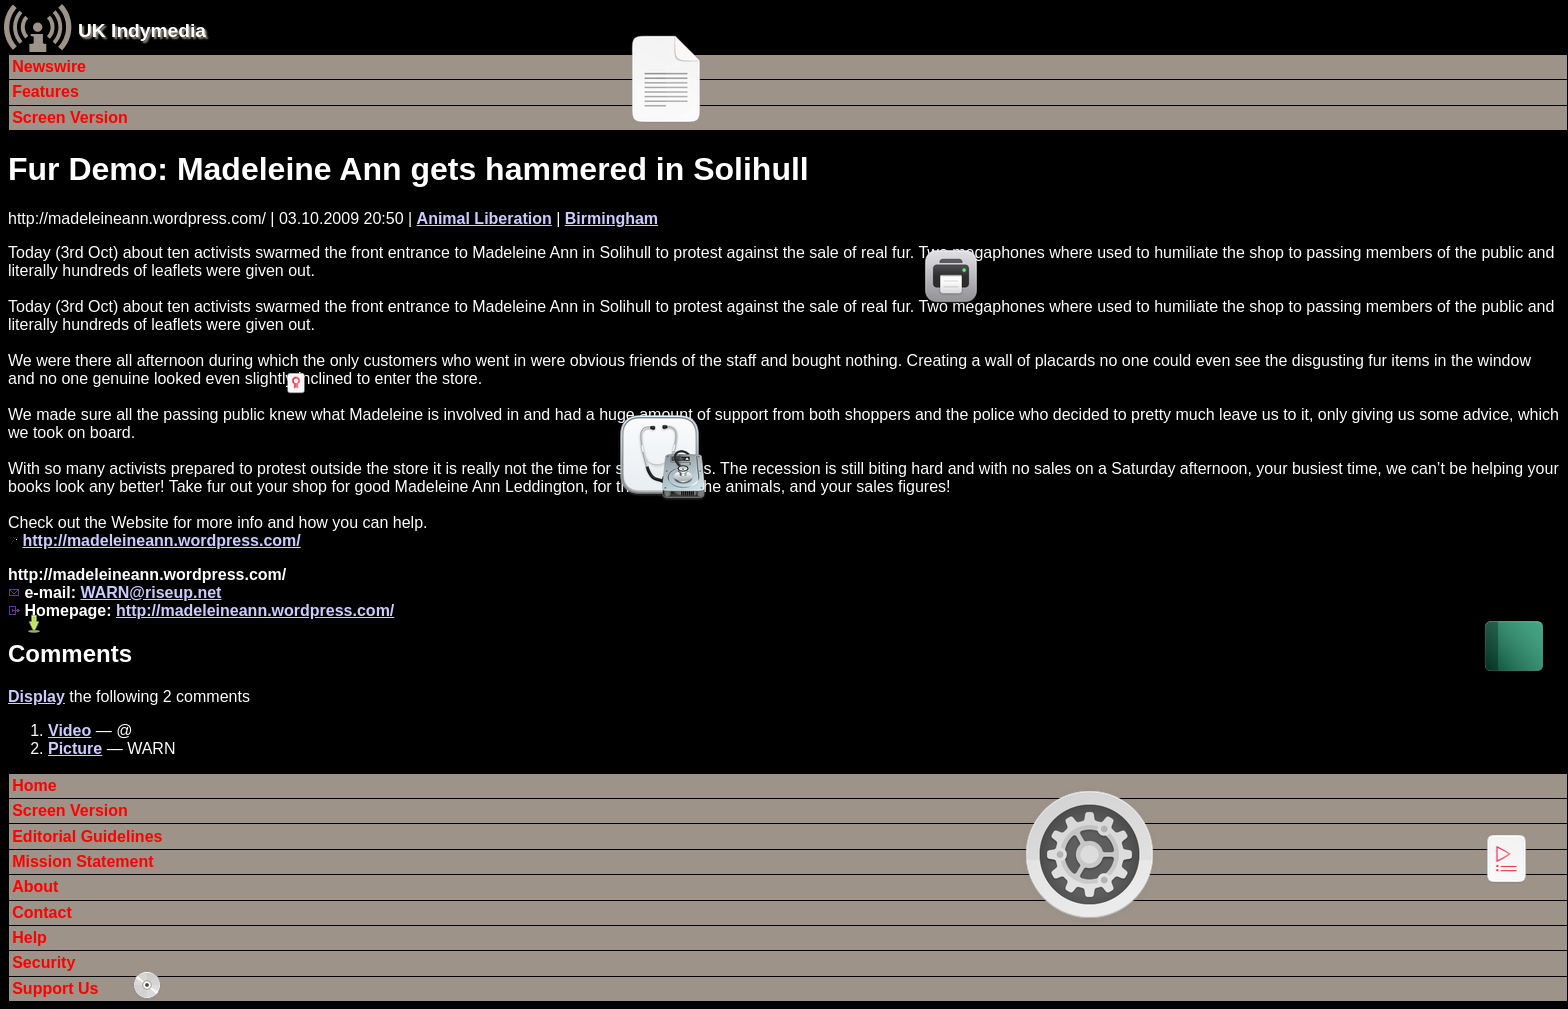  I want to click on a wine configuration or initialization file, so click(666, 79).